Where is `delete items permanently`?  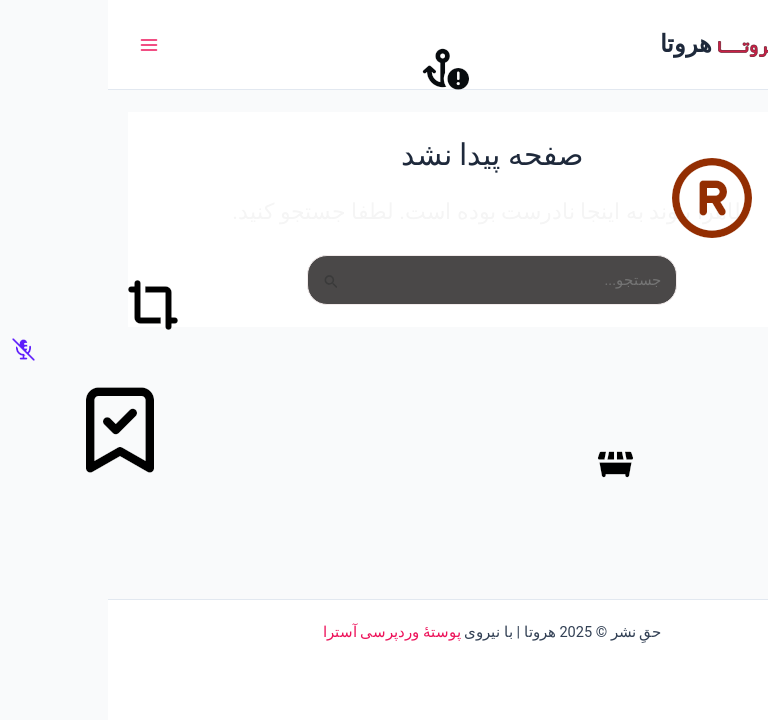
delete items permanently is located at coordinates (615, 463).